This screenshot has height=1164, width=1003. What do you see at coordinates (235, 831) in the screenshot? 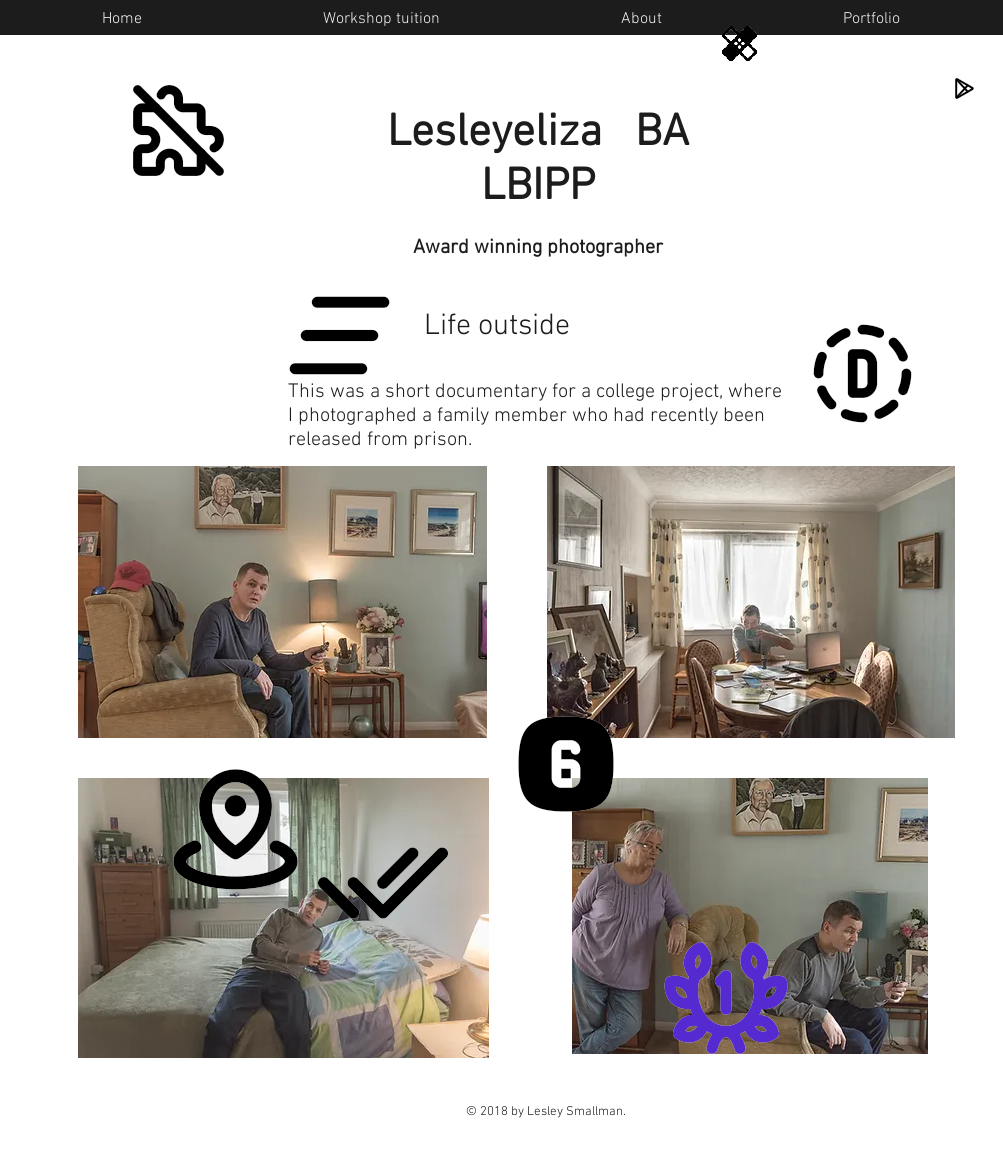
I see `view location area or zone on map` at bounding box center [235, 831].